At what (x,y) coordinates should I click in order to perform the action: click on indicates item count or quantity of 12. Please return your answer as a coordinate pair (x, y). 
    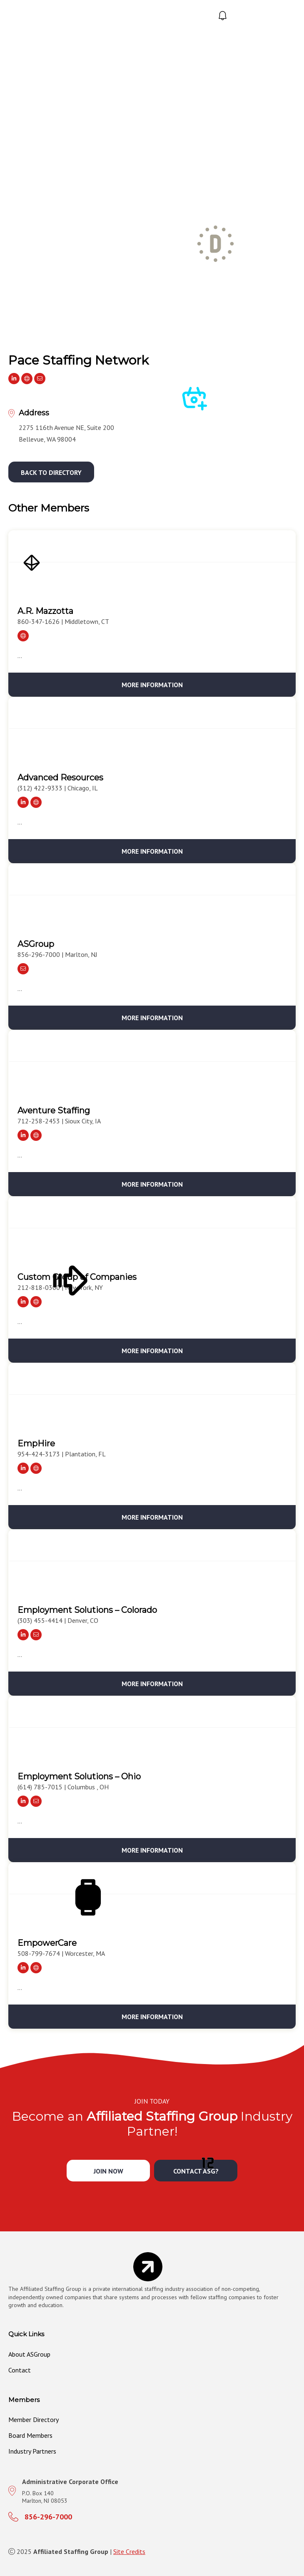
    Looking at the image, I should click on (207, 2163).